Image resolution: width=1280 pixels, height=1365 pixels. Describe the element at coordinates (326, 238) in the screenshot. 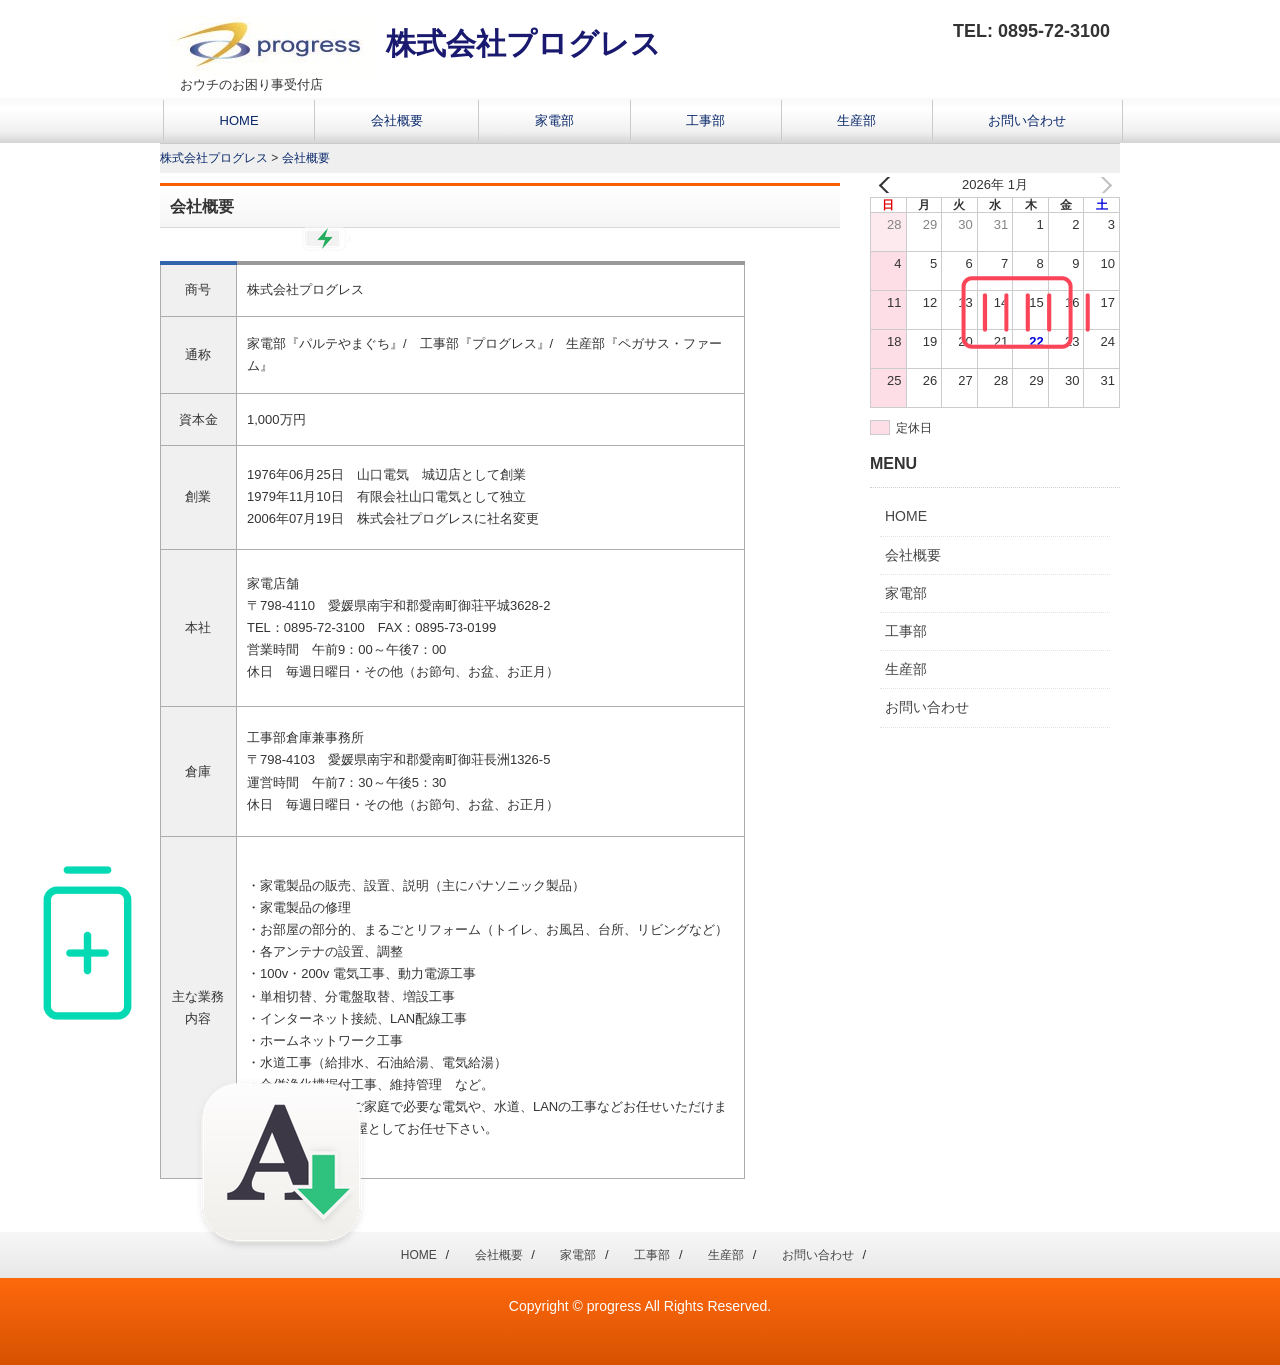

I see `indicates battery is charging at 90%` at that location.